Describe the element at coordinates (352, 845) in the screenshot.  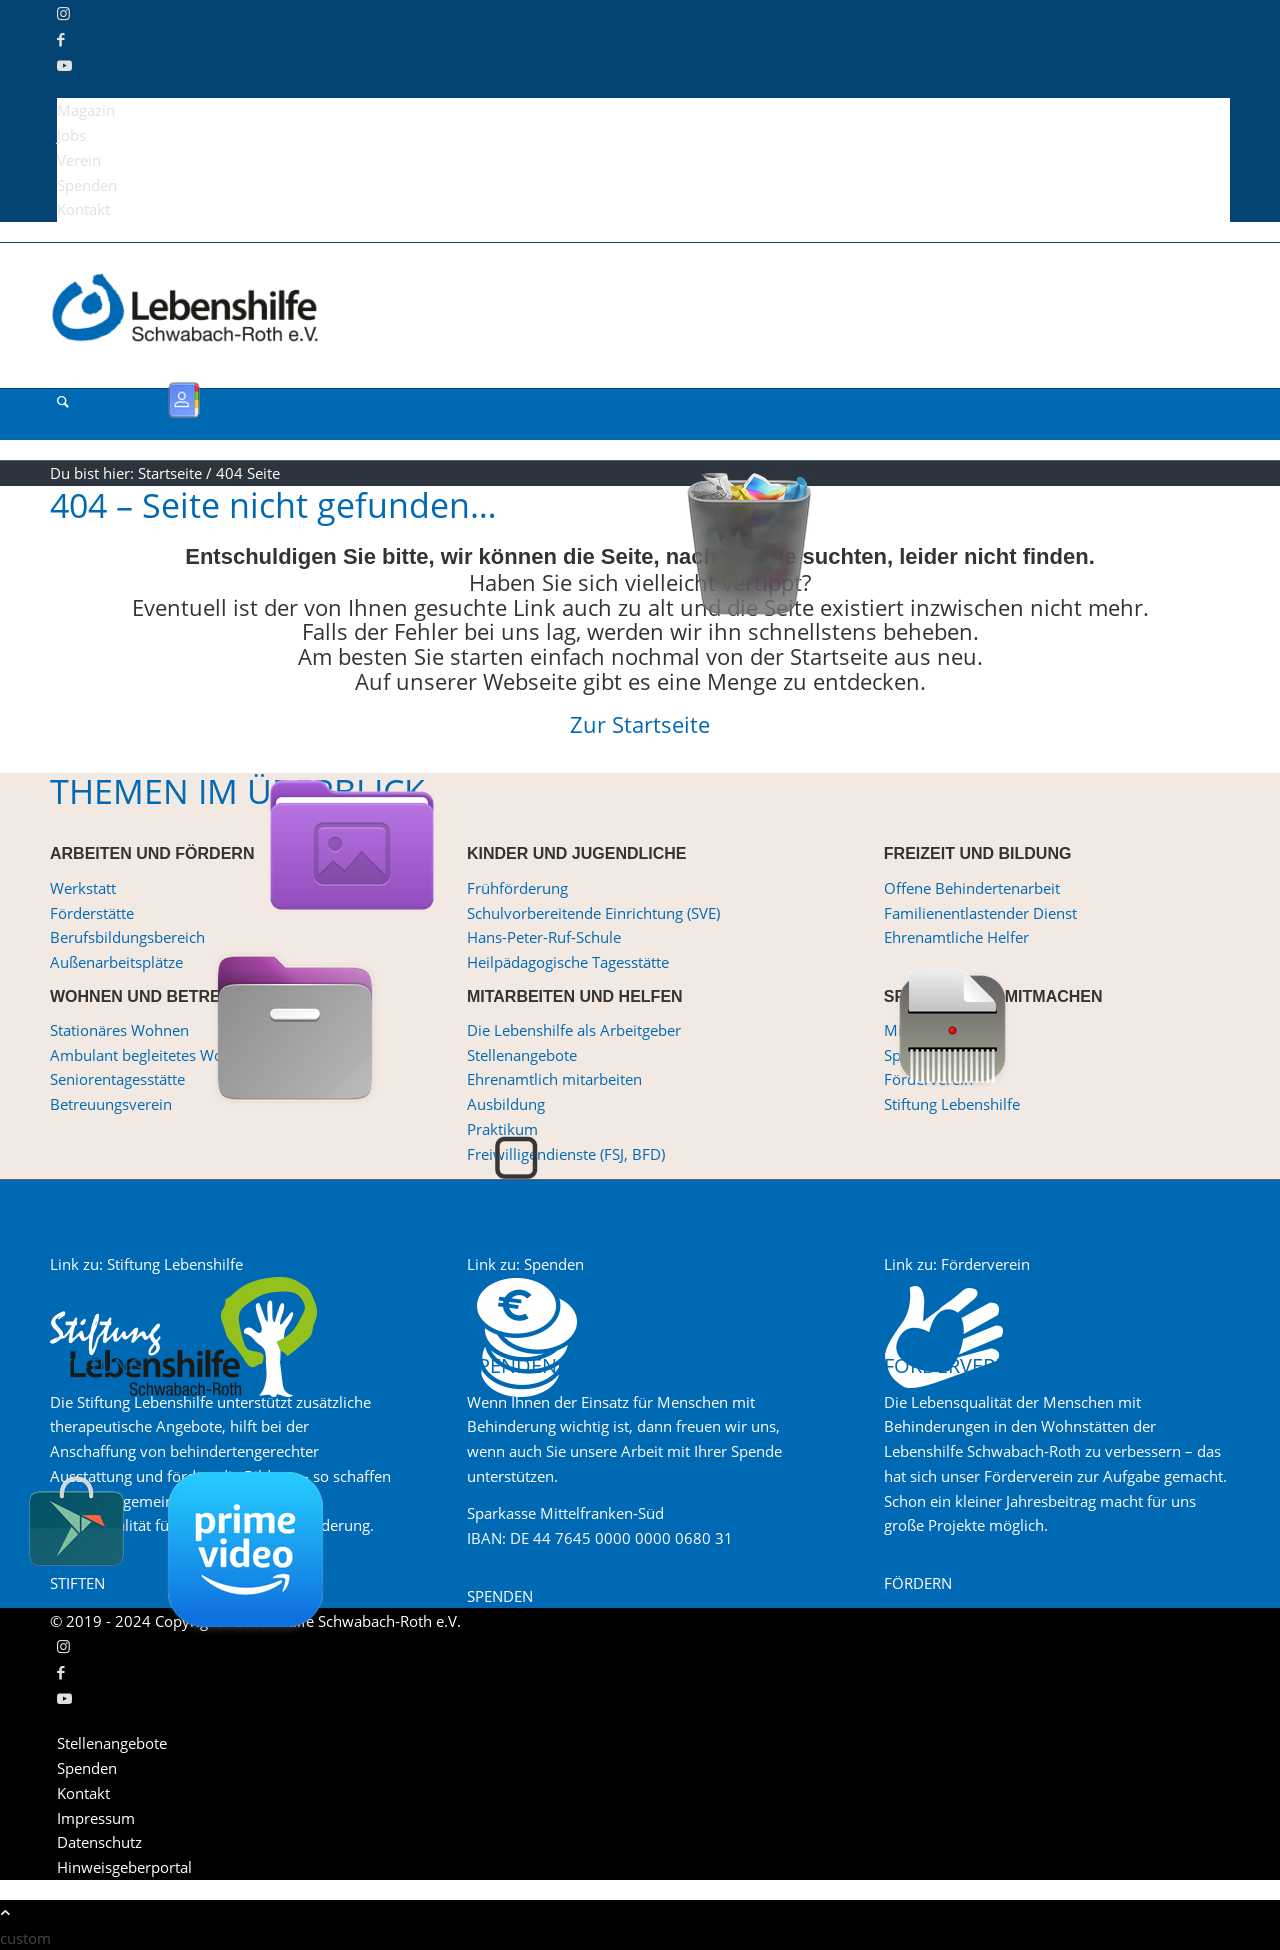
I see `open your images folder` at that location.